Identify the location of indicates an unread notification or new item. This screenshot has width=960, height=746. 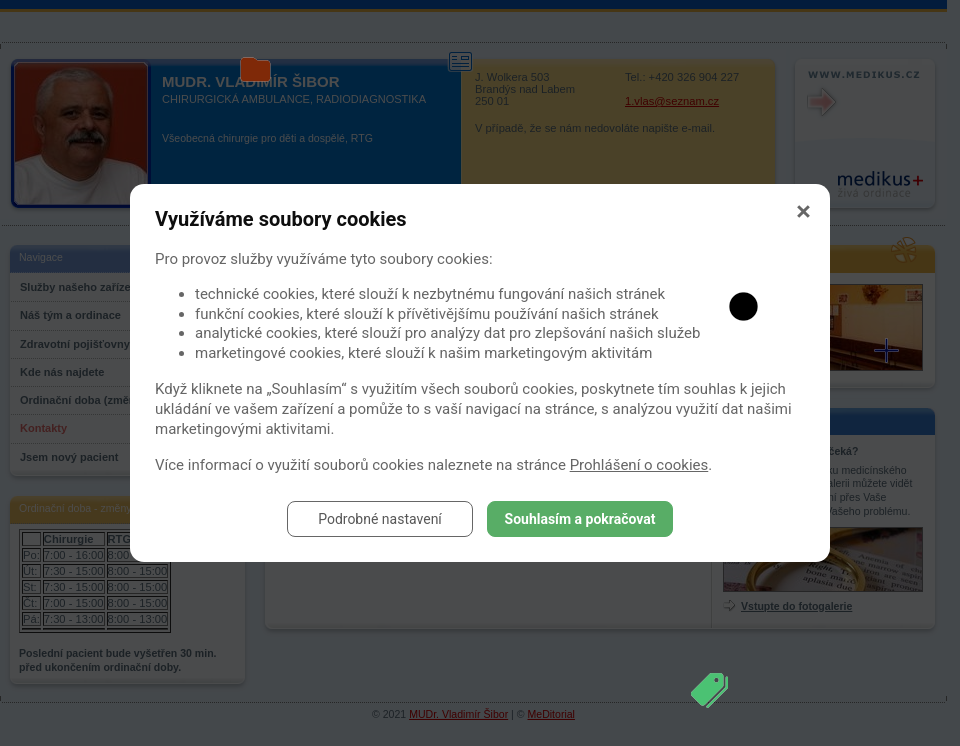
(743, 306).